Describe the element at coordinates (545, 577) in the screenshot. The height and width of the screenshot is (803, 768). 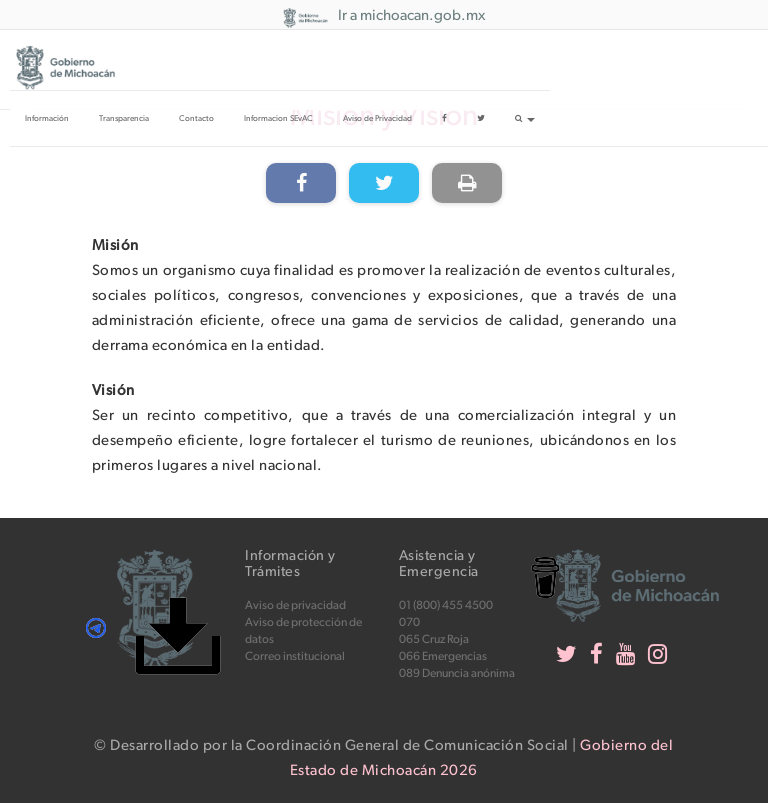
I see `support the creator via Buy Me a Coffee` at that location.